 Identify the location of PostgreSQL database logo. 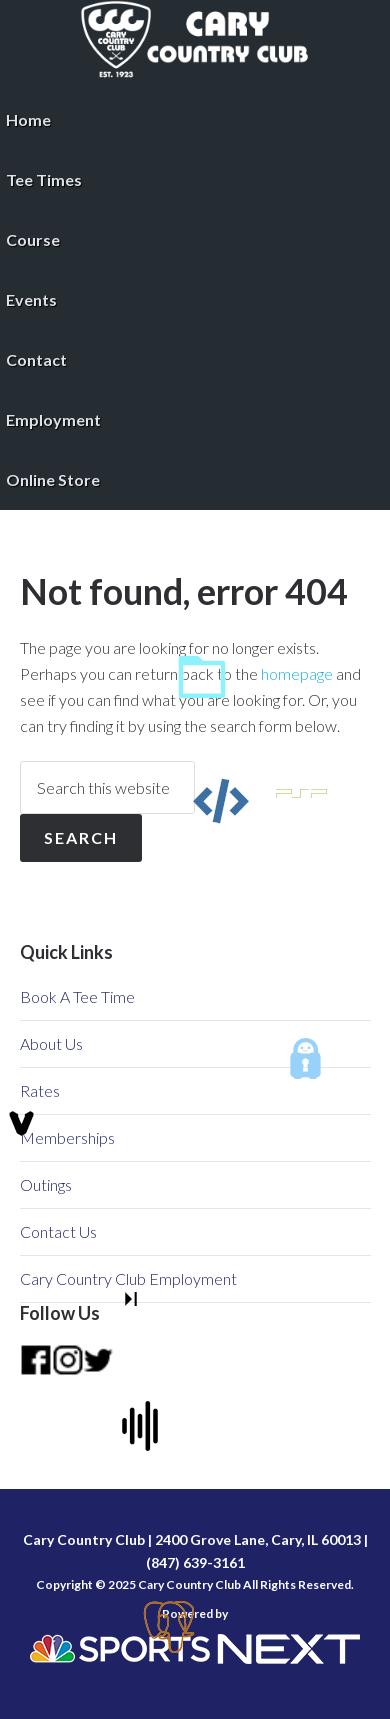
(169, 1627).